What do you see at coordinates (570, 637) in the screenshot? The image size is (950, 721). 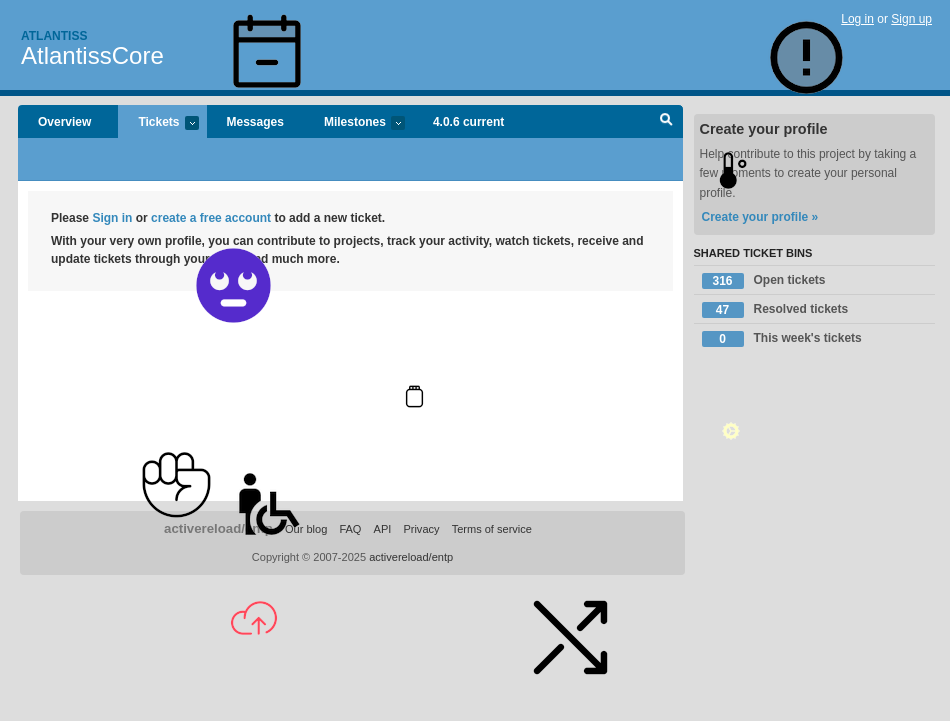 I see `shuffle or randomize playback order` at bounding box center [570, 637].